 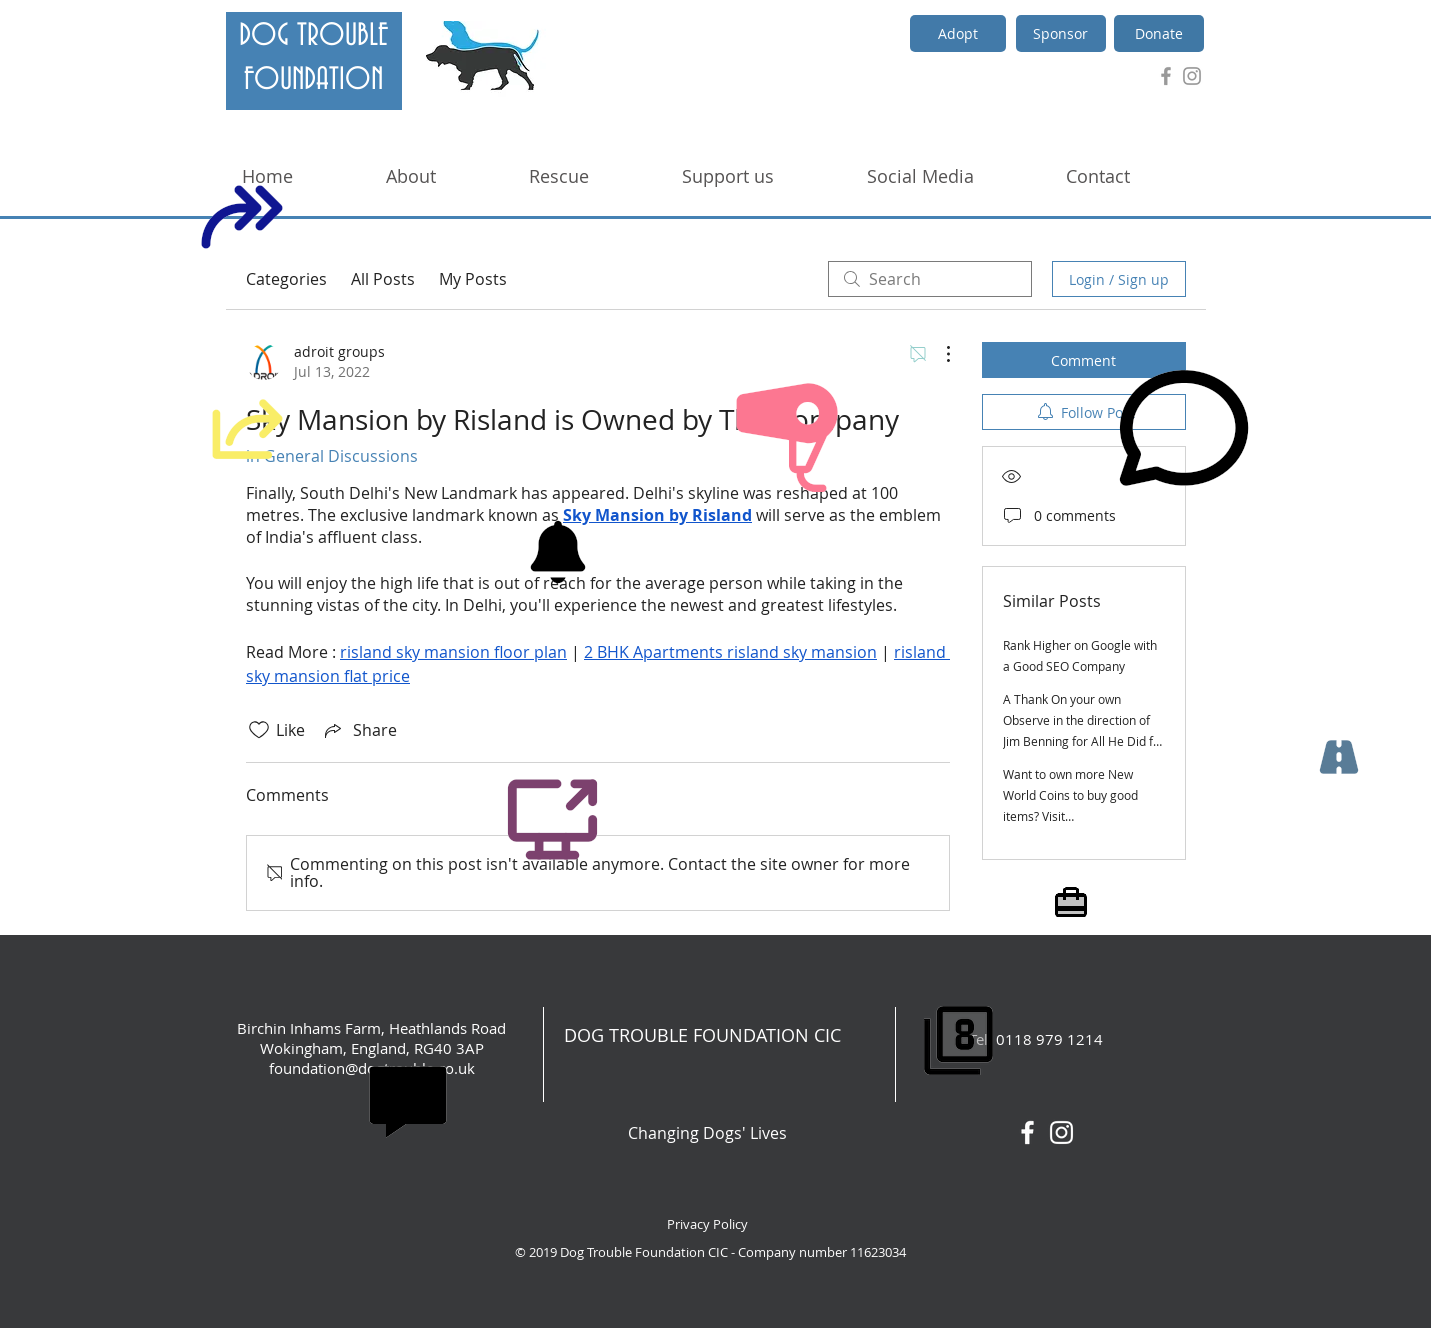 What do you see at coordinates (408, 1102) in the screenshot?
I see `open chat or messaging` at bounding box center [408, 1102].